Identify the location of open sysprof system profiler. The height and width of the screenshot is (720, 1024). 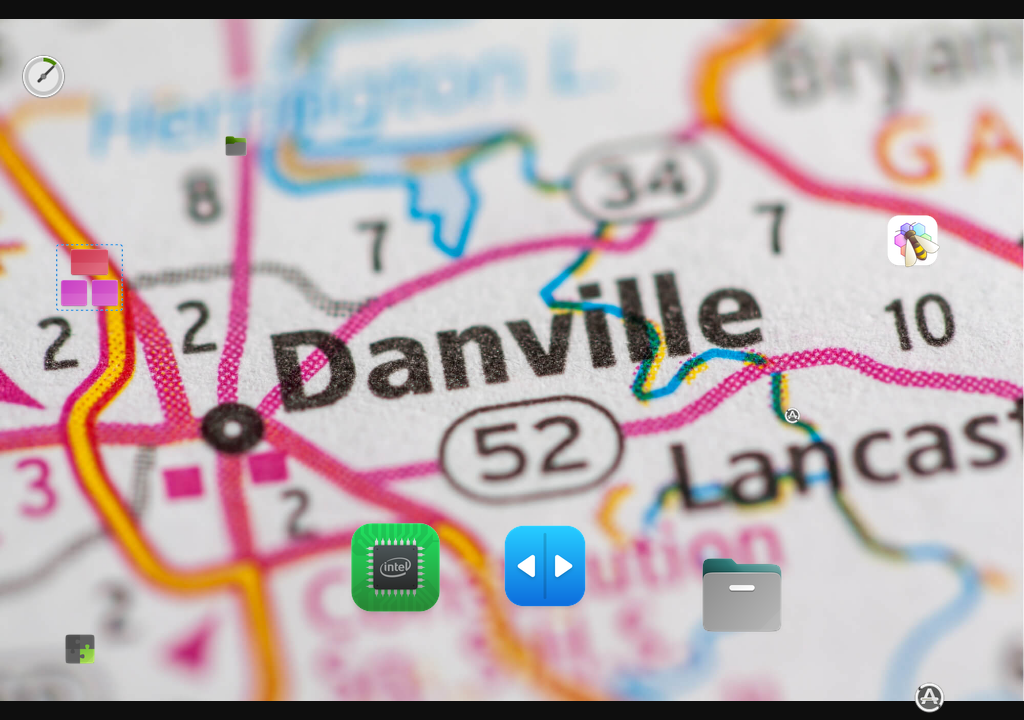
(43, 76).